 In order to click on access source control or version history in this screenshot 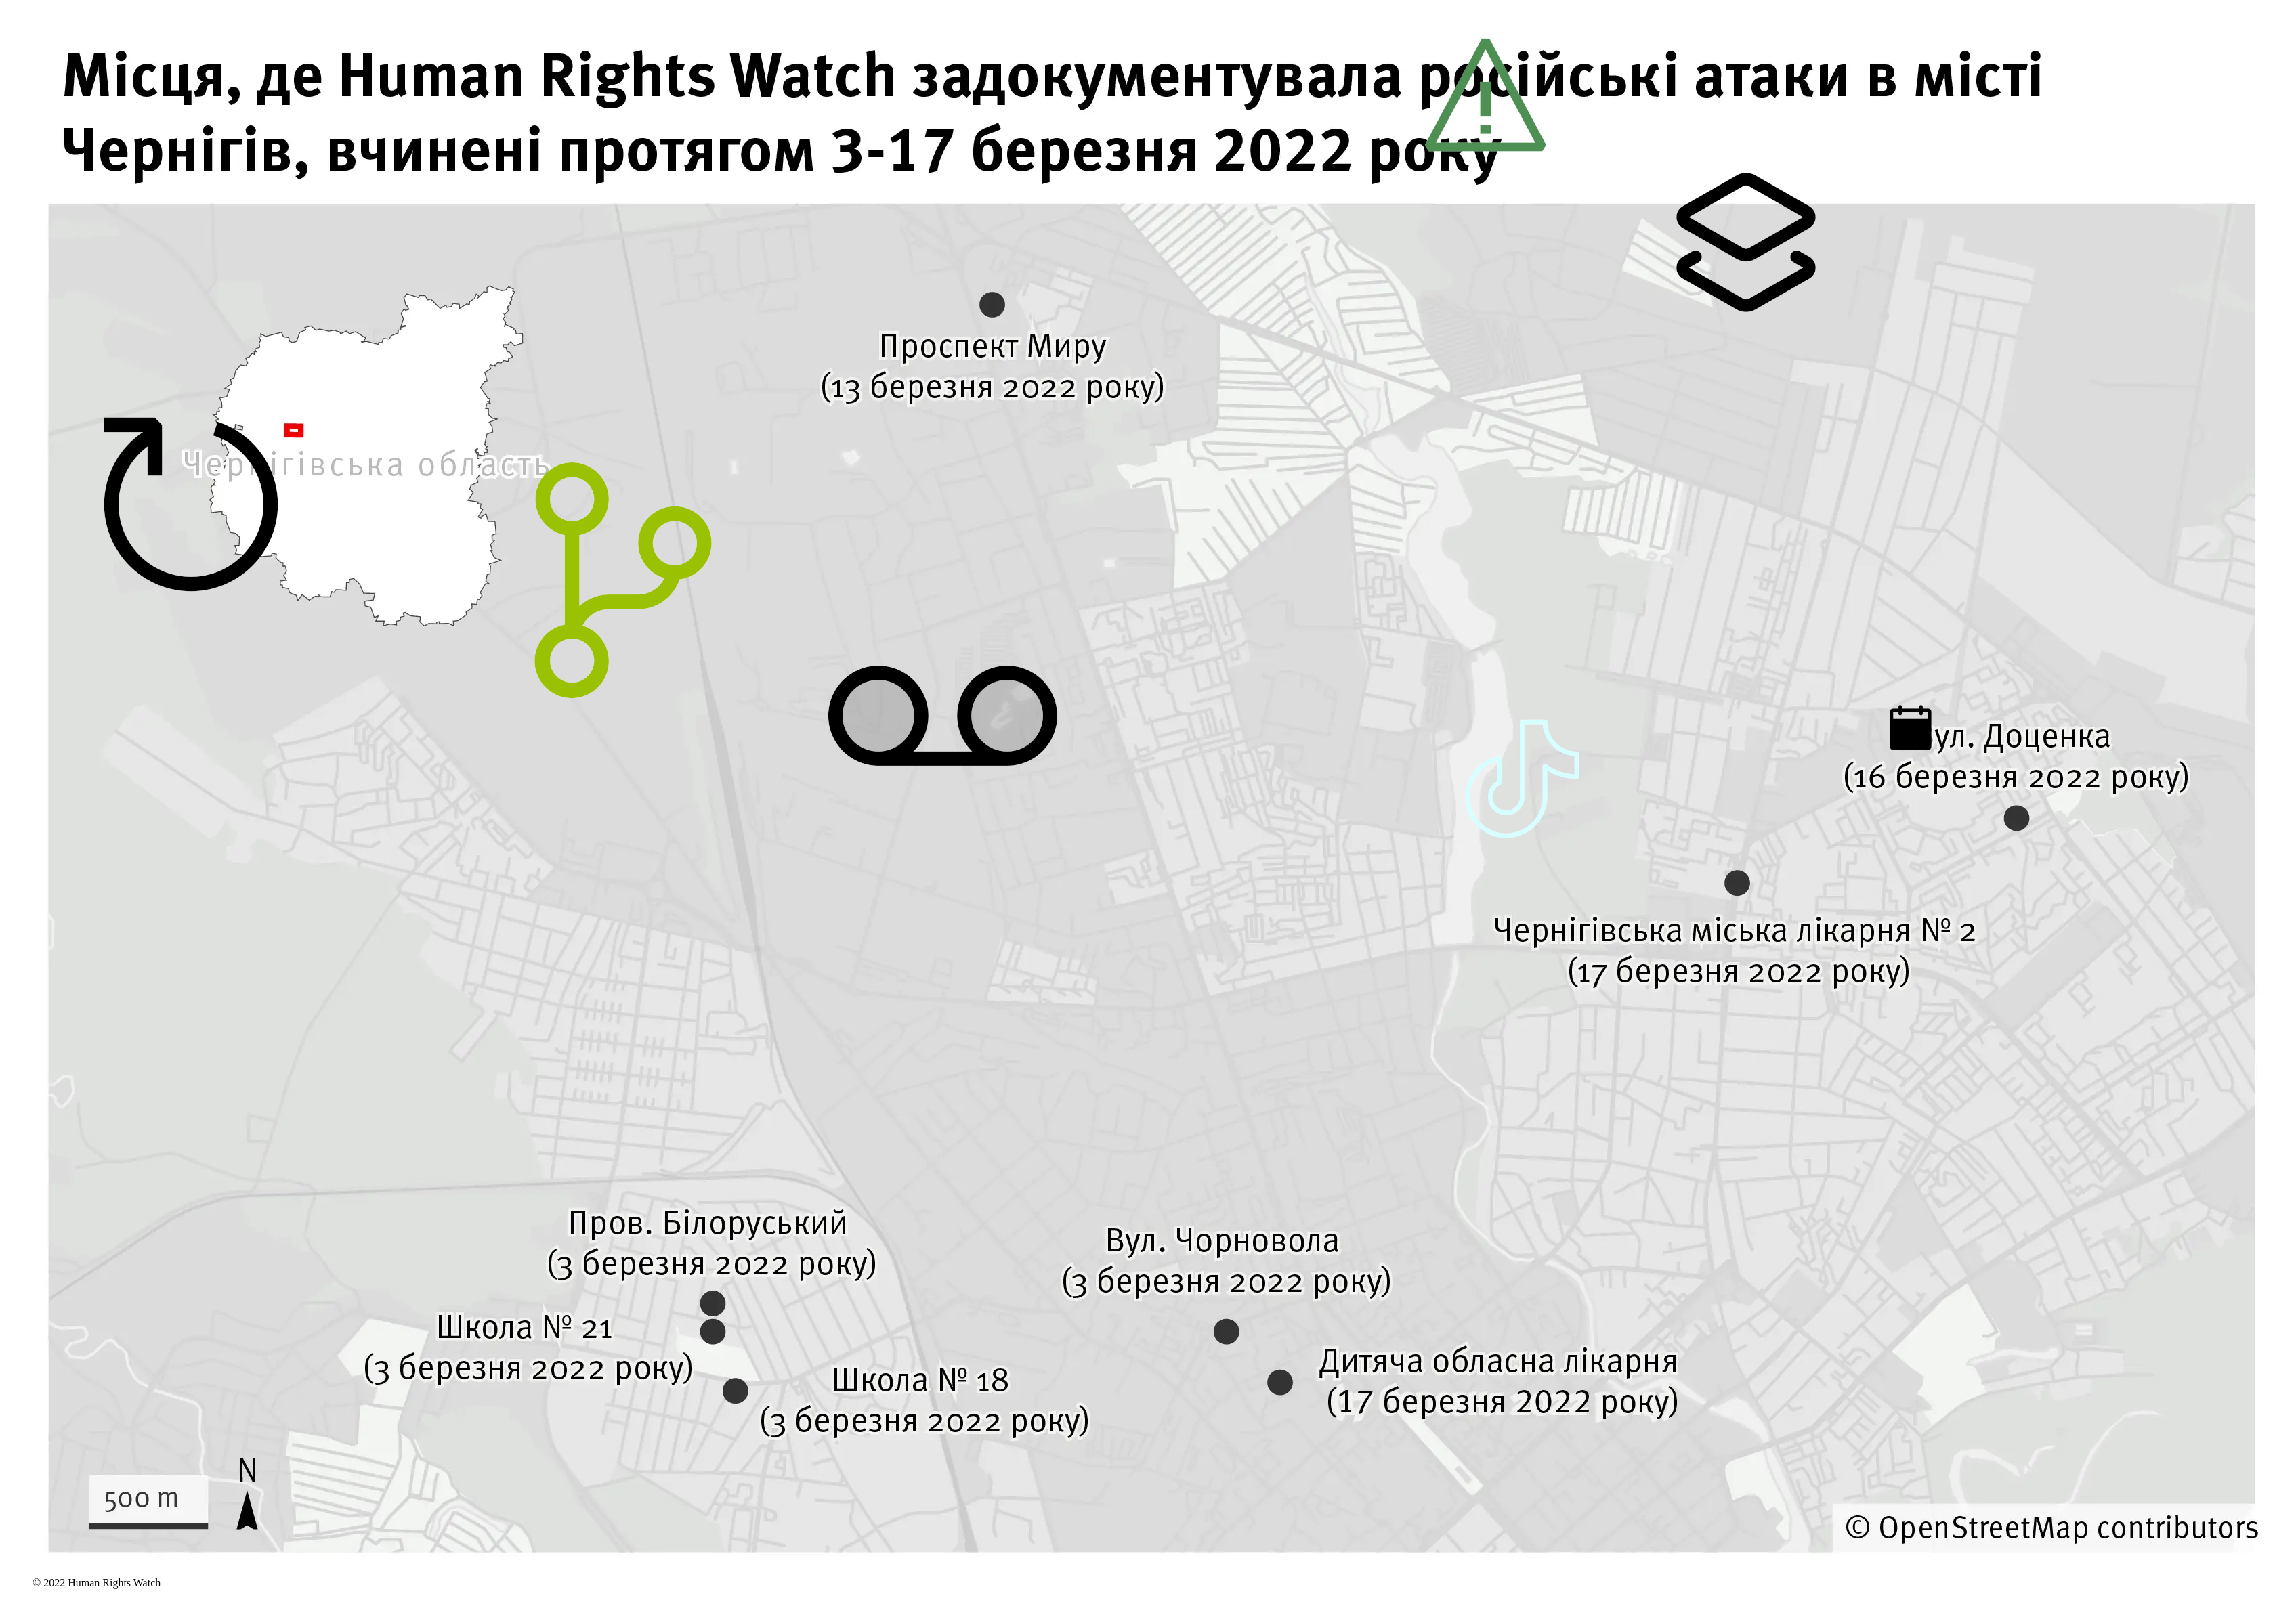, I will do `click(623, 580)`.